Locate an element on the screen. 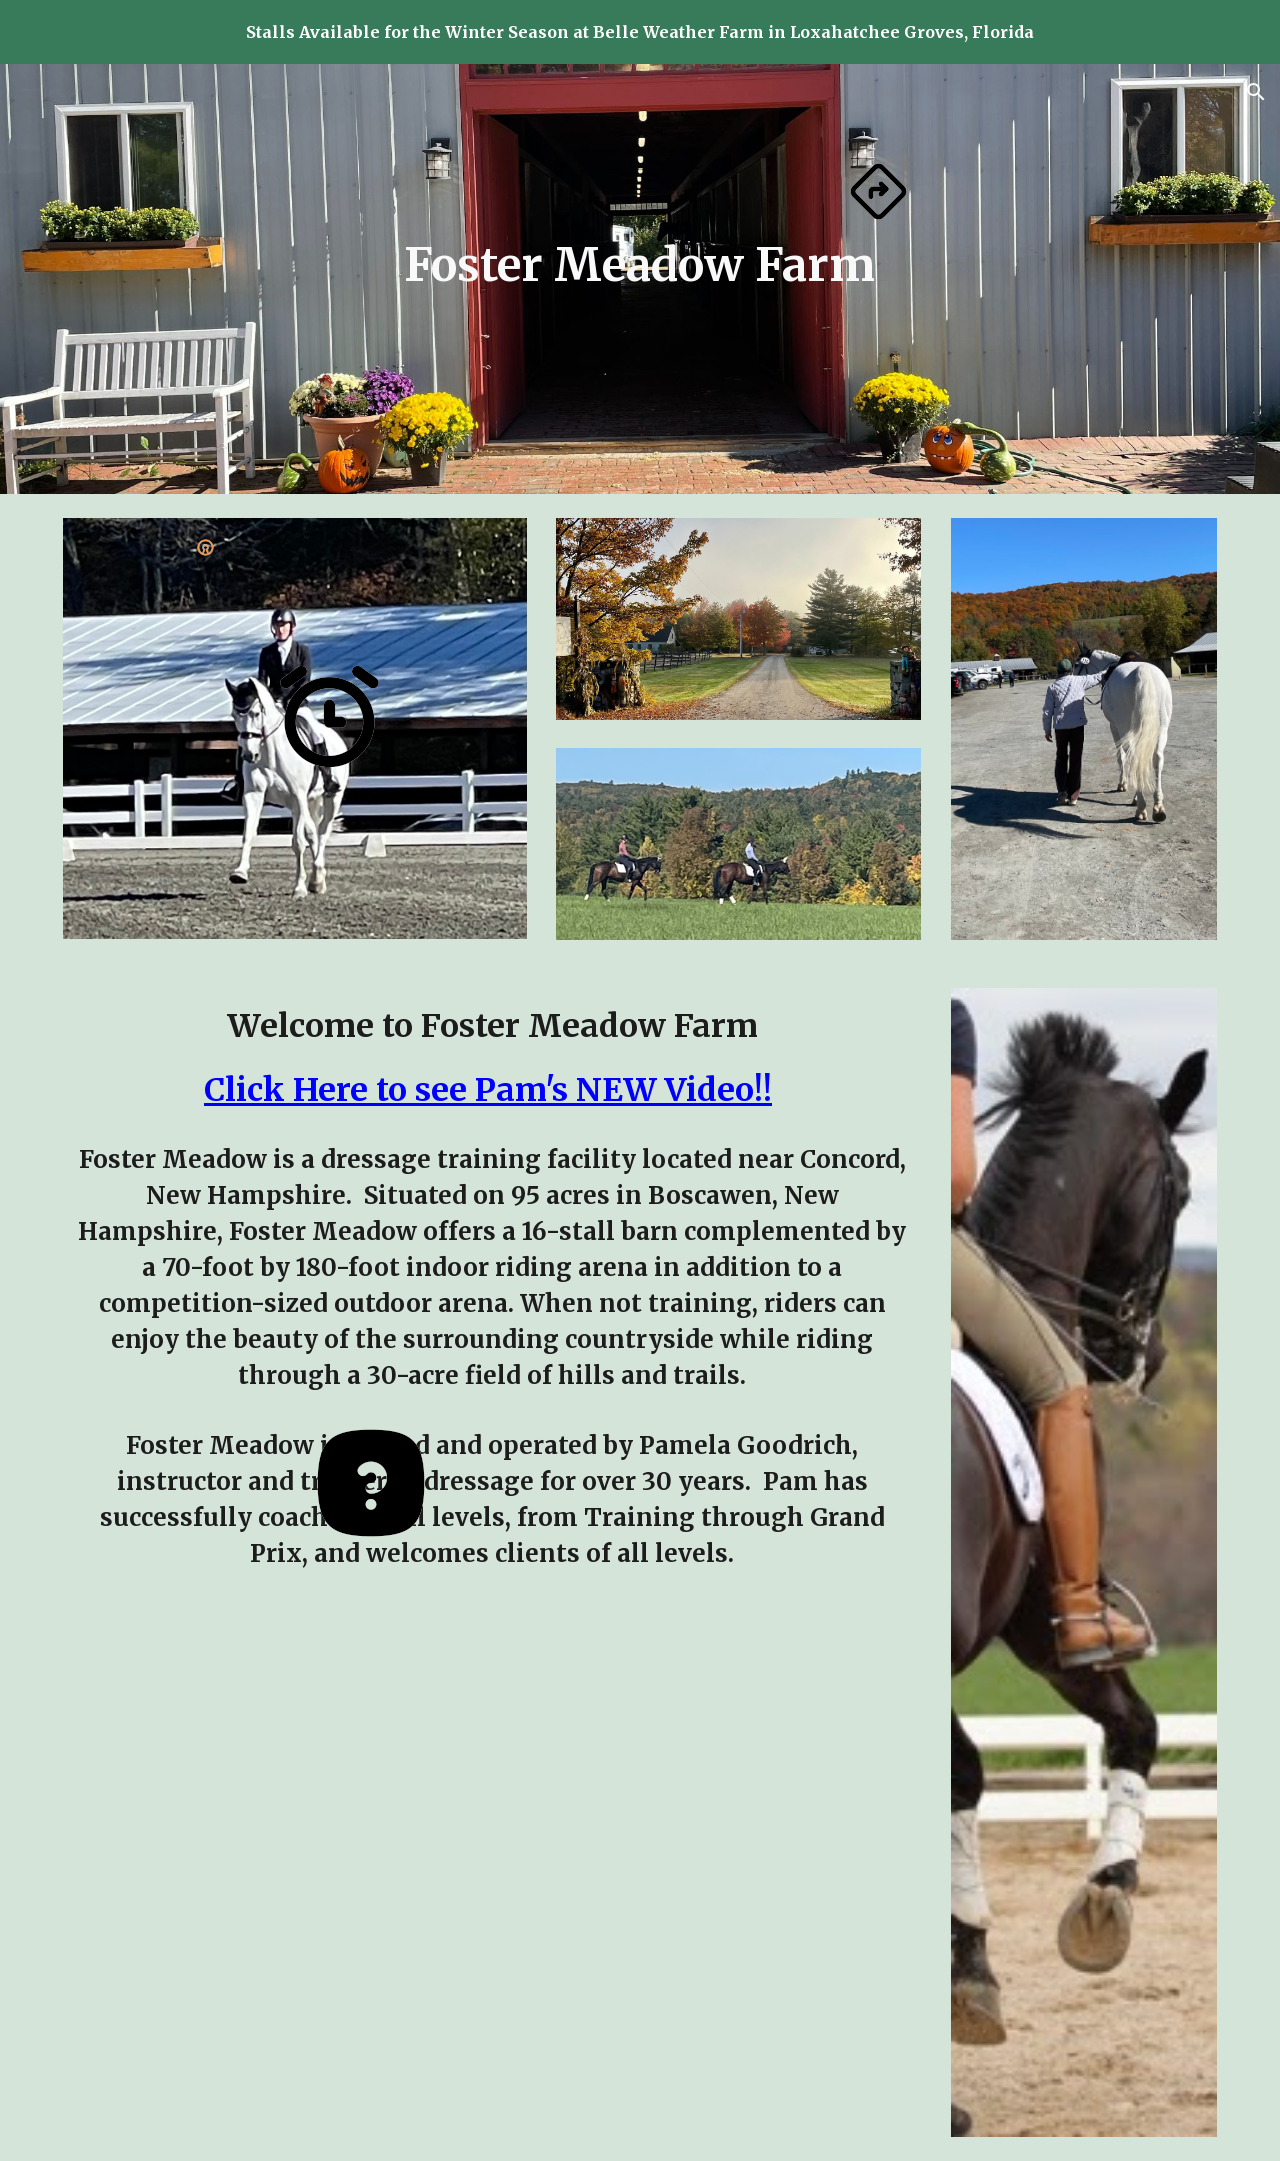 This screenshot has height=2161, width=1280. connect to OpenVPN service is located at coordinates (205, 547).